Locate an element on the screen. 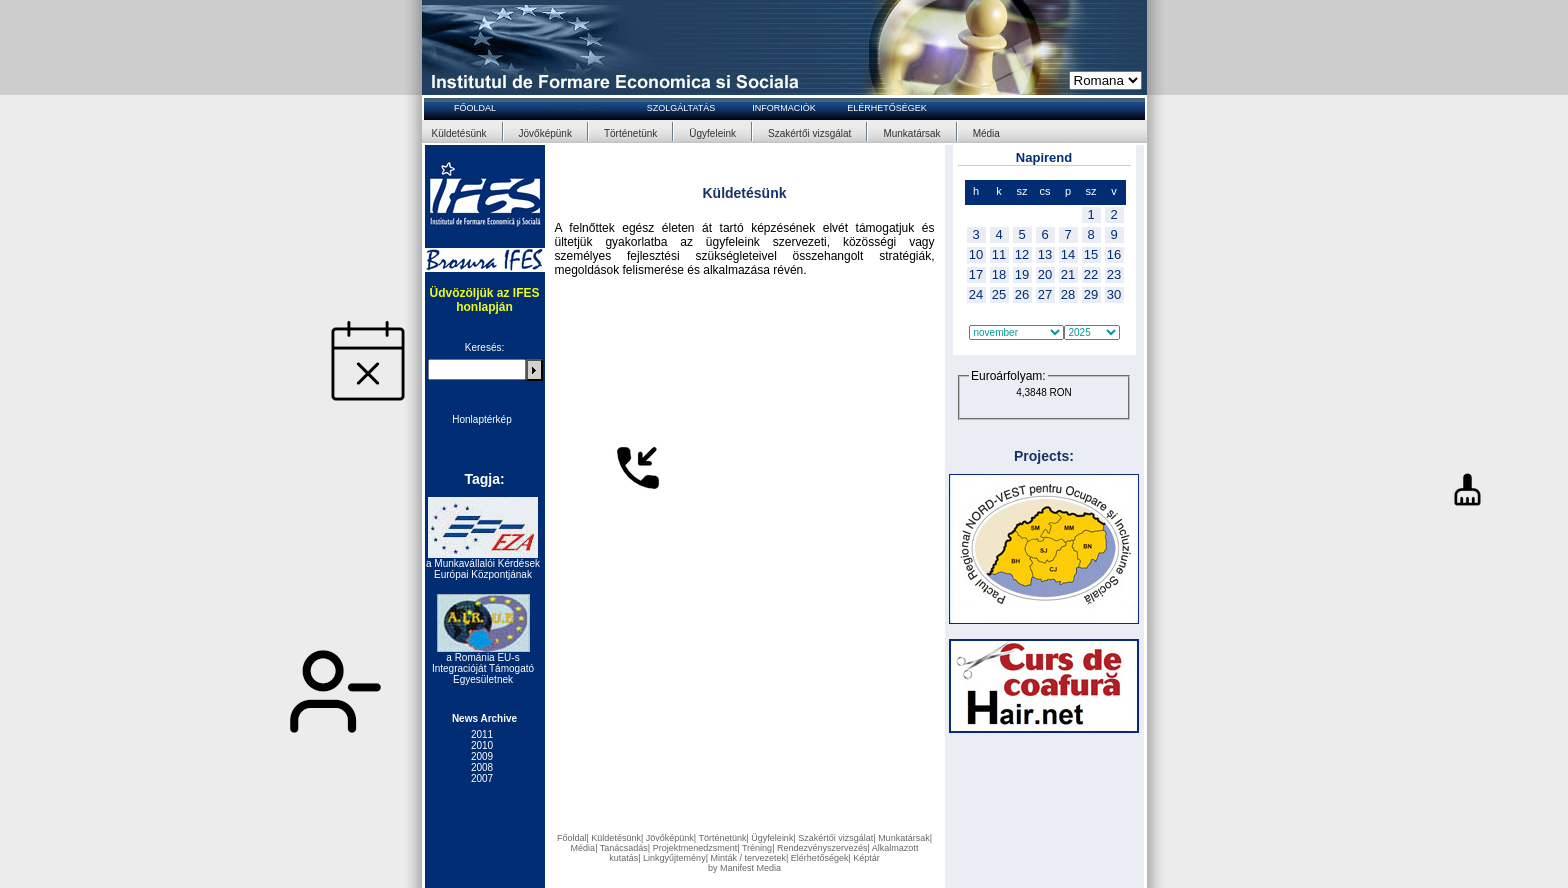  remove a user or contact is located at coordinates (335, 691).